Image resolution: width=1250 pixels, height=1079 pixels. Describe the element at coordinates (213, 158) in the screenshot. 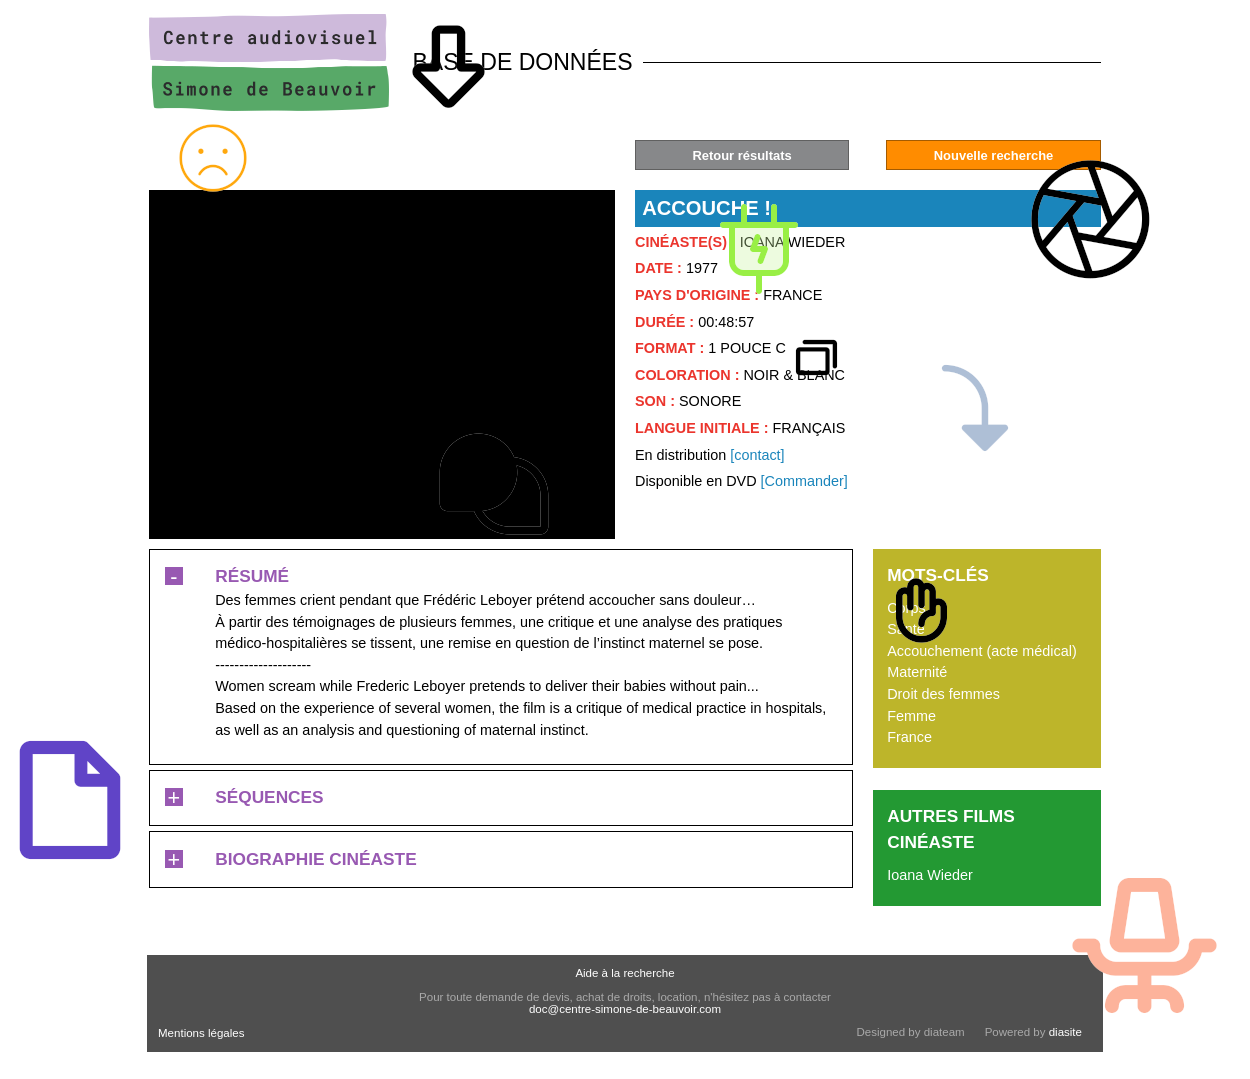

I see `indicates negative feedback or dissatisfaction` at that location.